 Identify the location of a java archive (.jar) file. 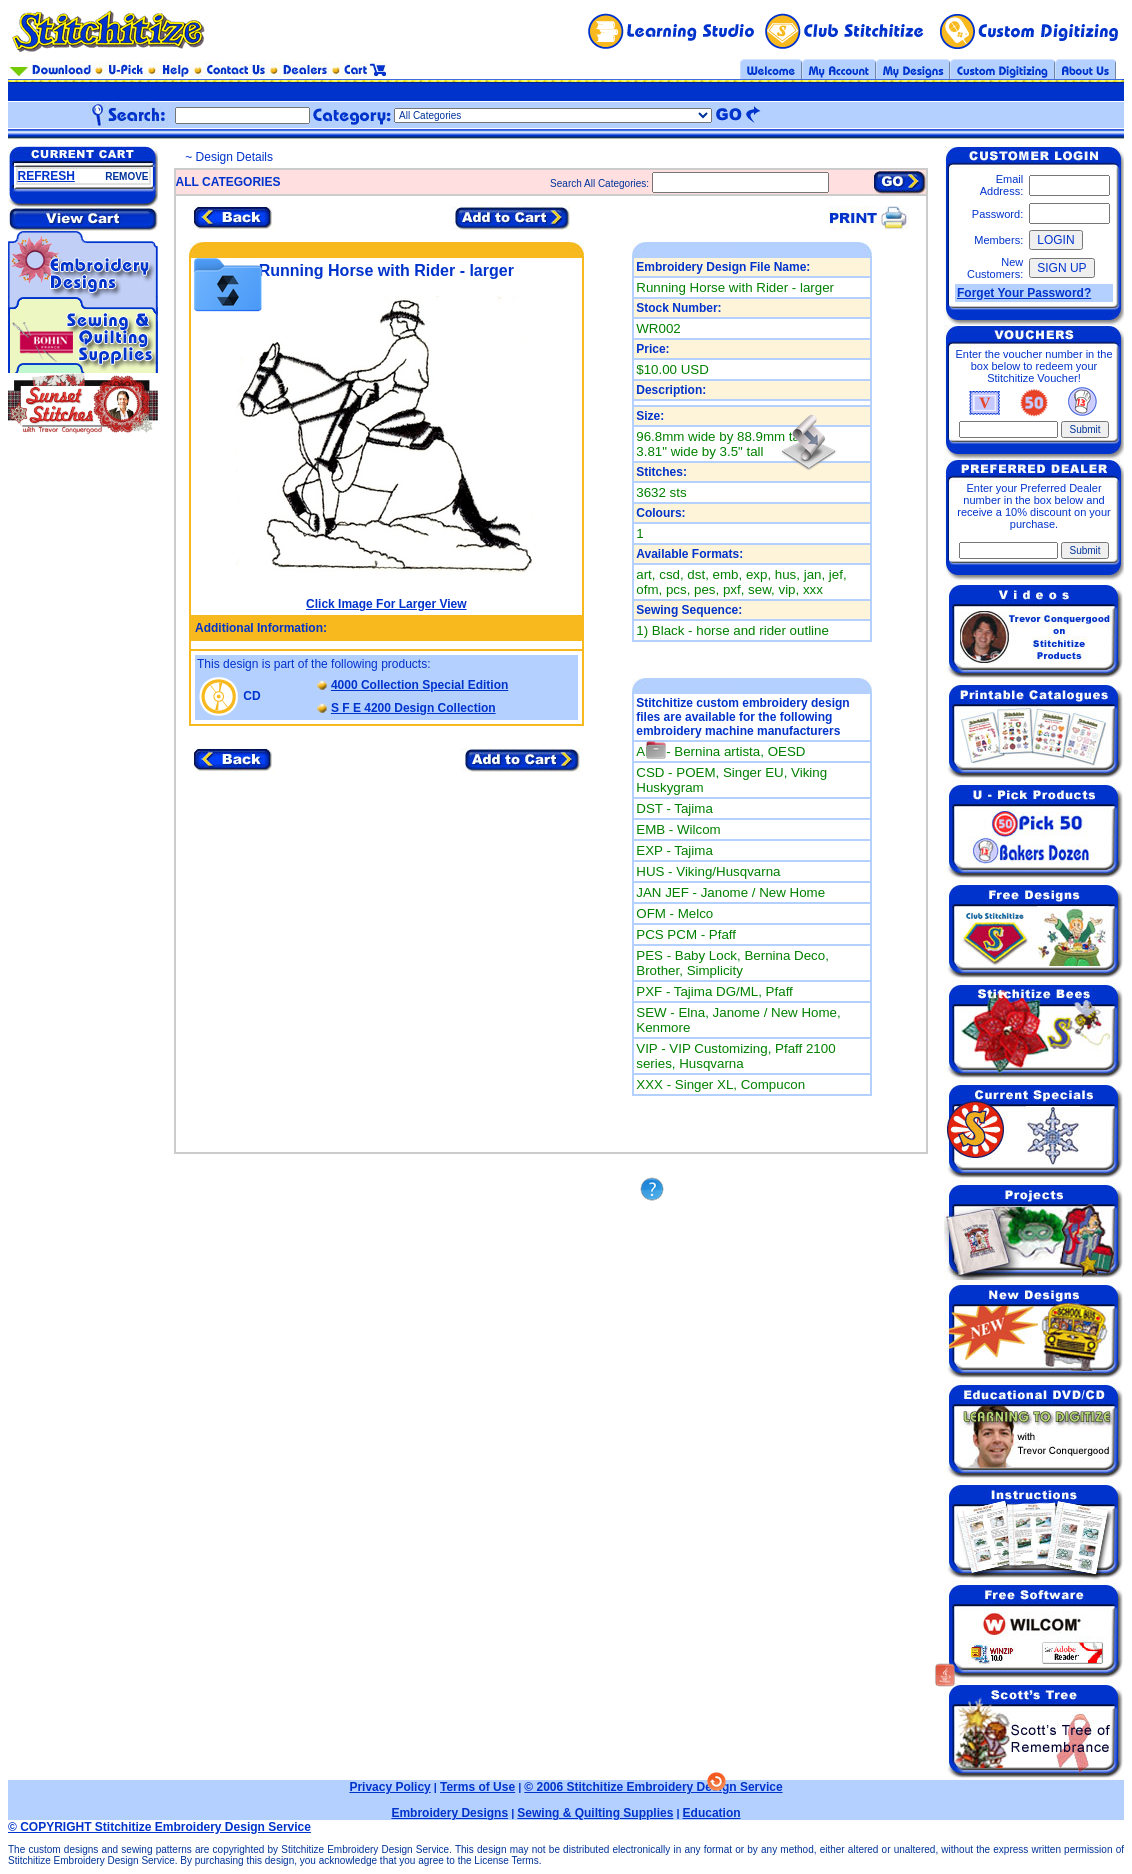
(945, 1675).